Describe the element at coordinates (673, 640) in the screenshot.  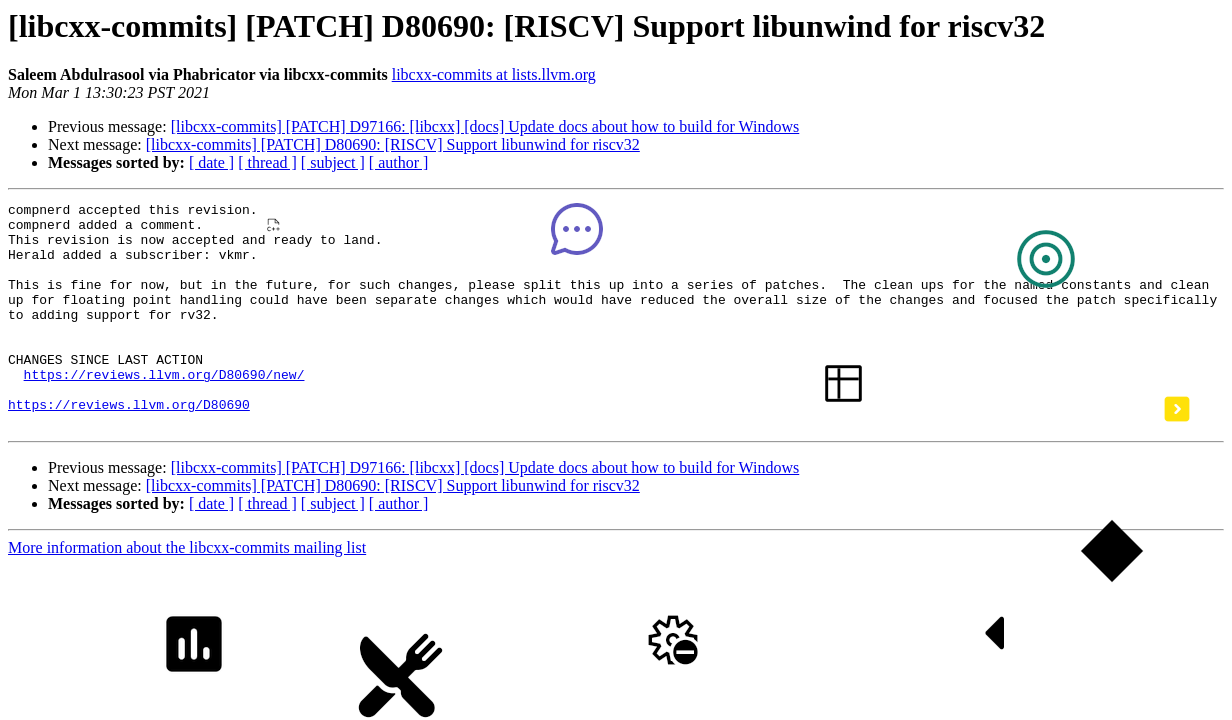
I see `exclude file or folder from settings` at that location.